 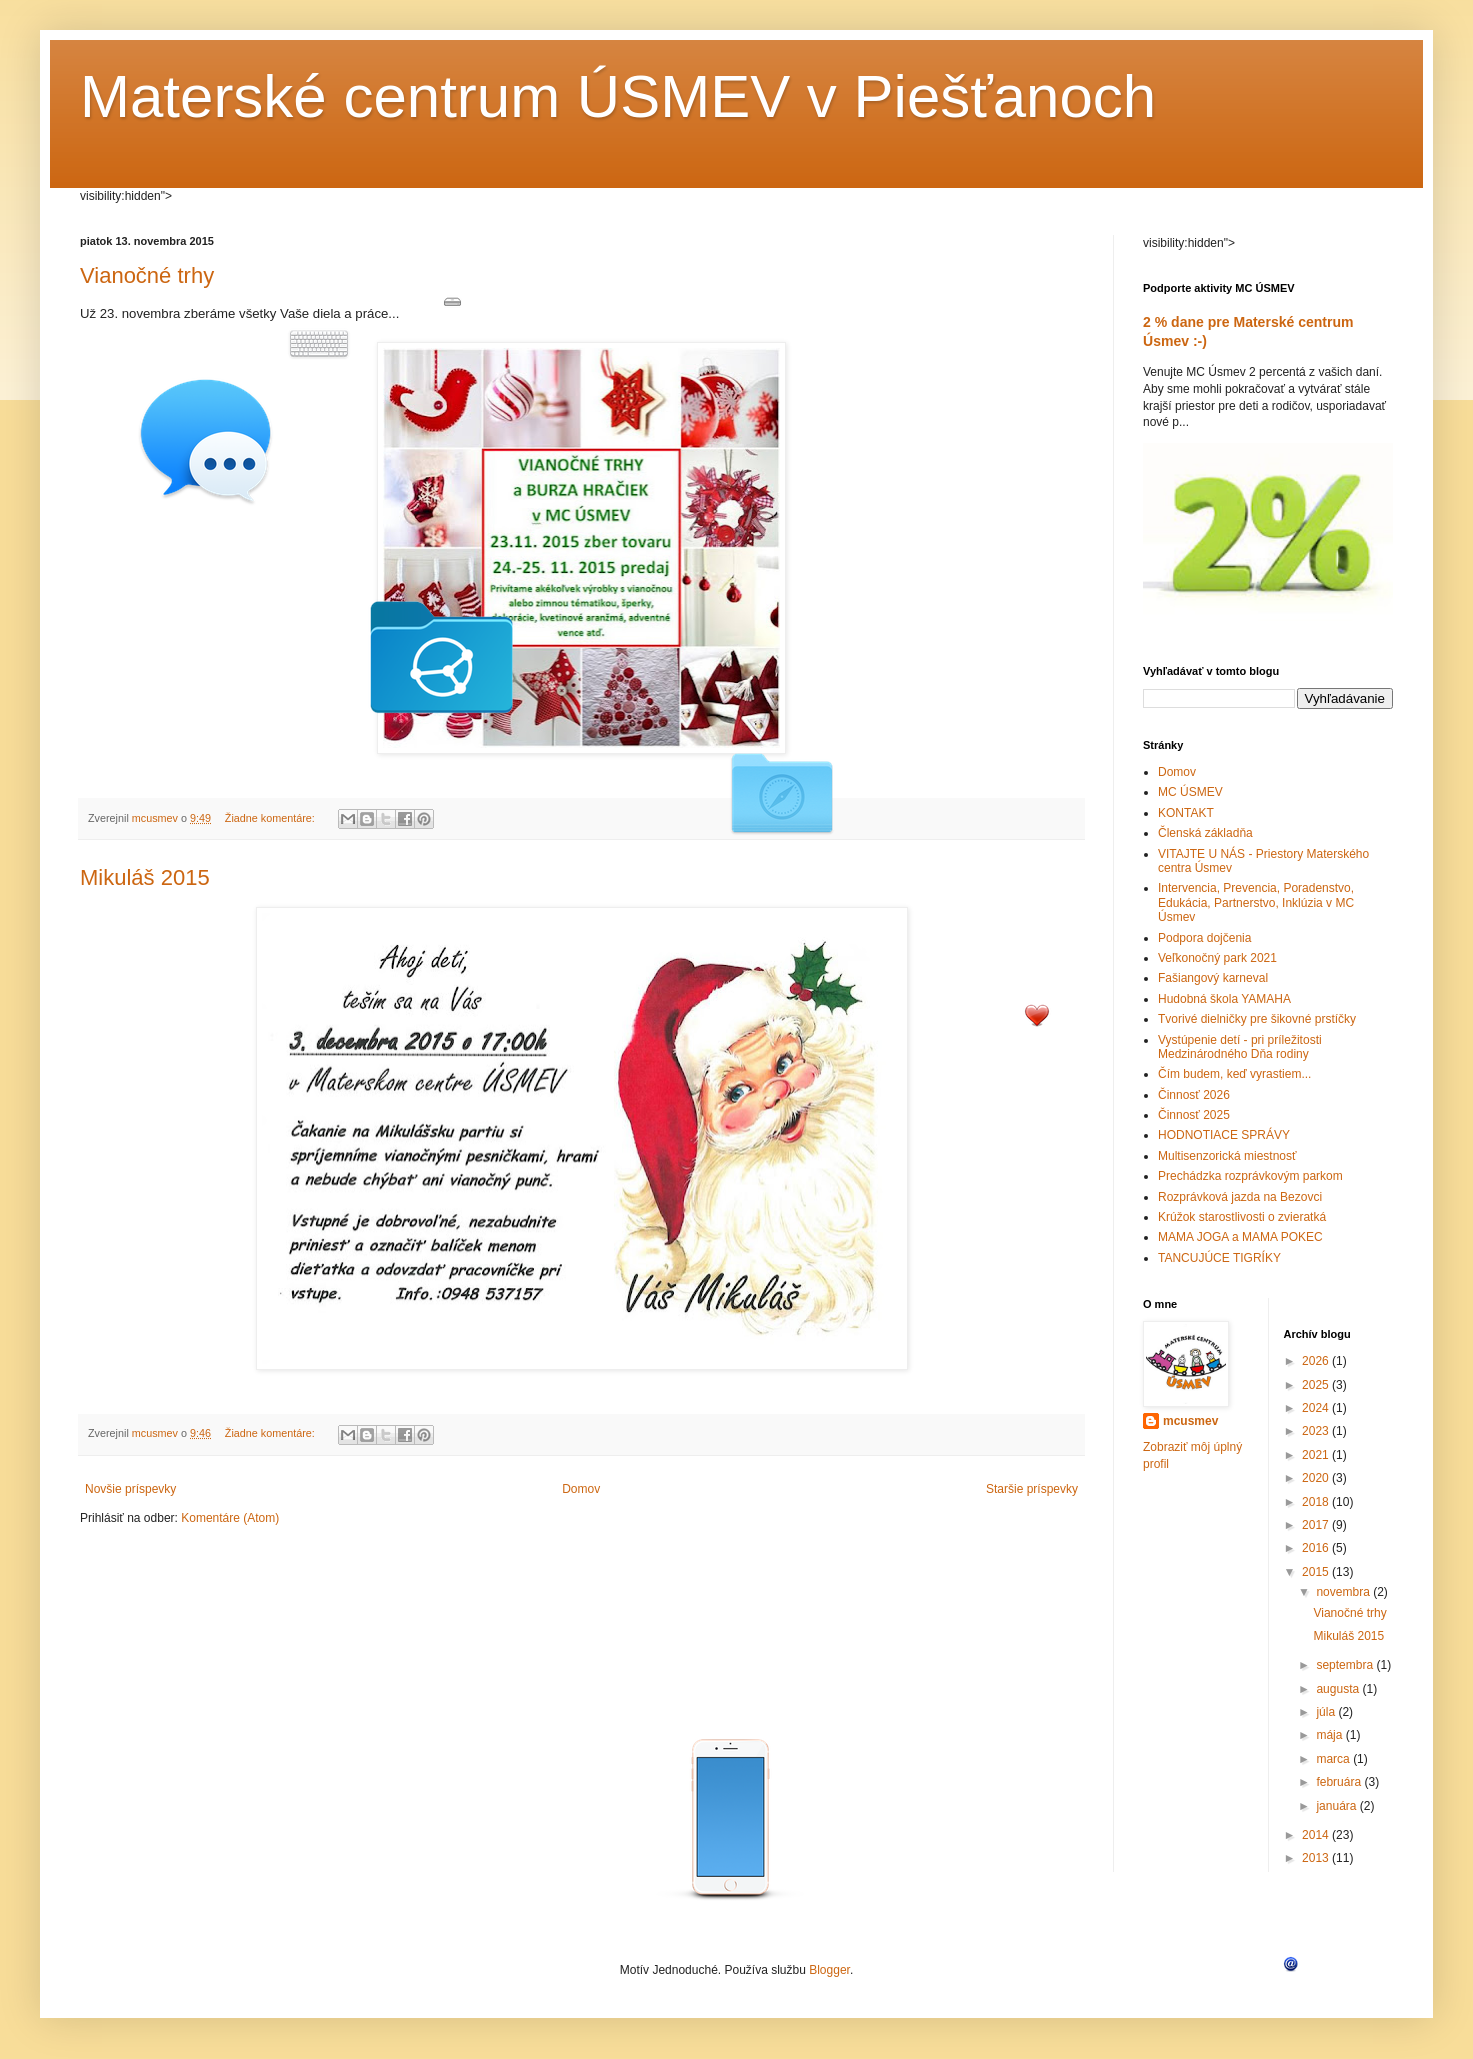 I want to click on access your favorites or bookmarked items, so click(x=1037, y=1014).